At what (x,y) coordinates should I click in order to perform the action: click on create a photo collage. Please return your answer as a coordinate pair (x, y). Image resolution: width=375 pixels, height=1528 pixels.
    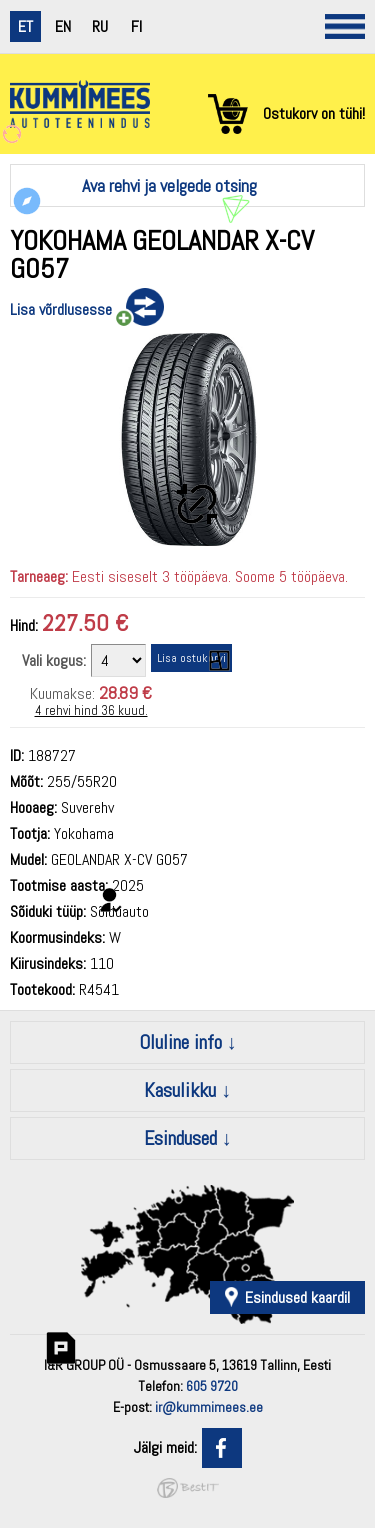
    Looking at the image, I should click on (219, 660).